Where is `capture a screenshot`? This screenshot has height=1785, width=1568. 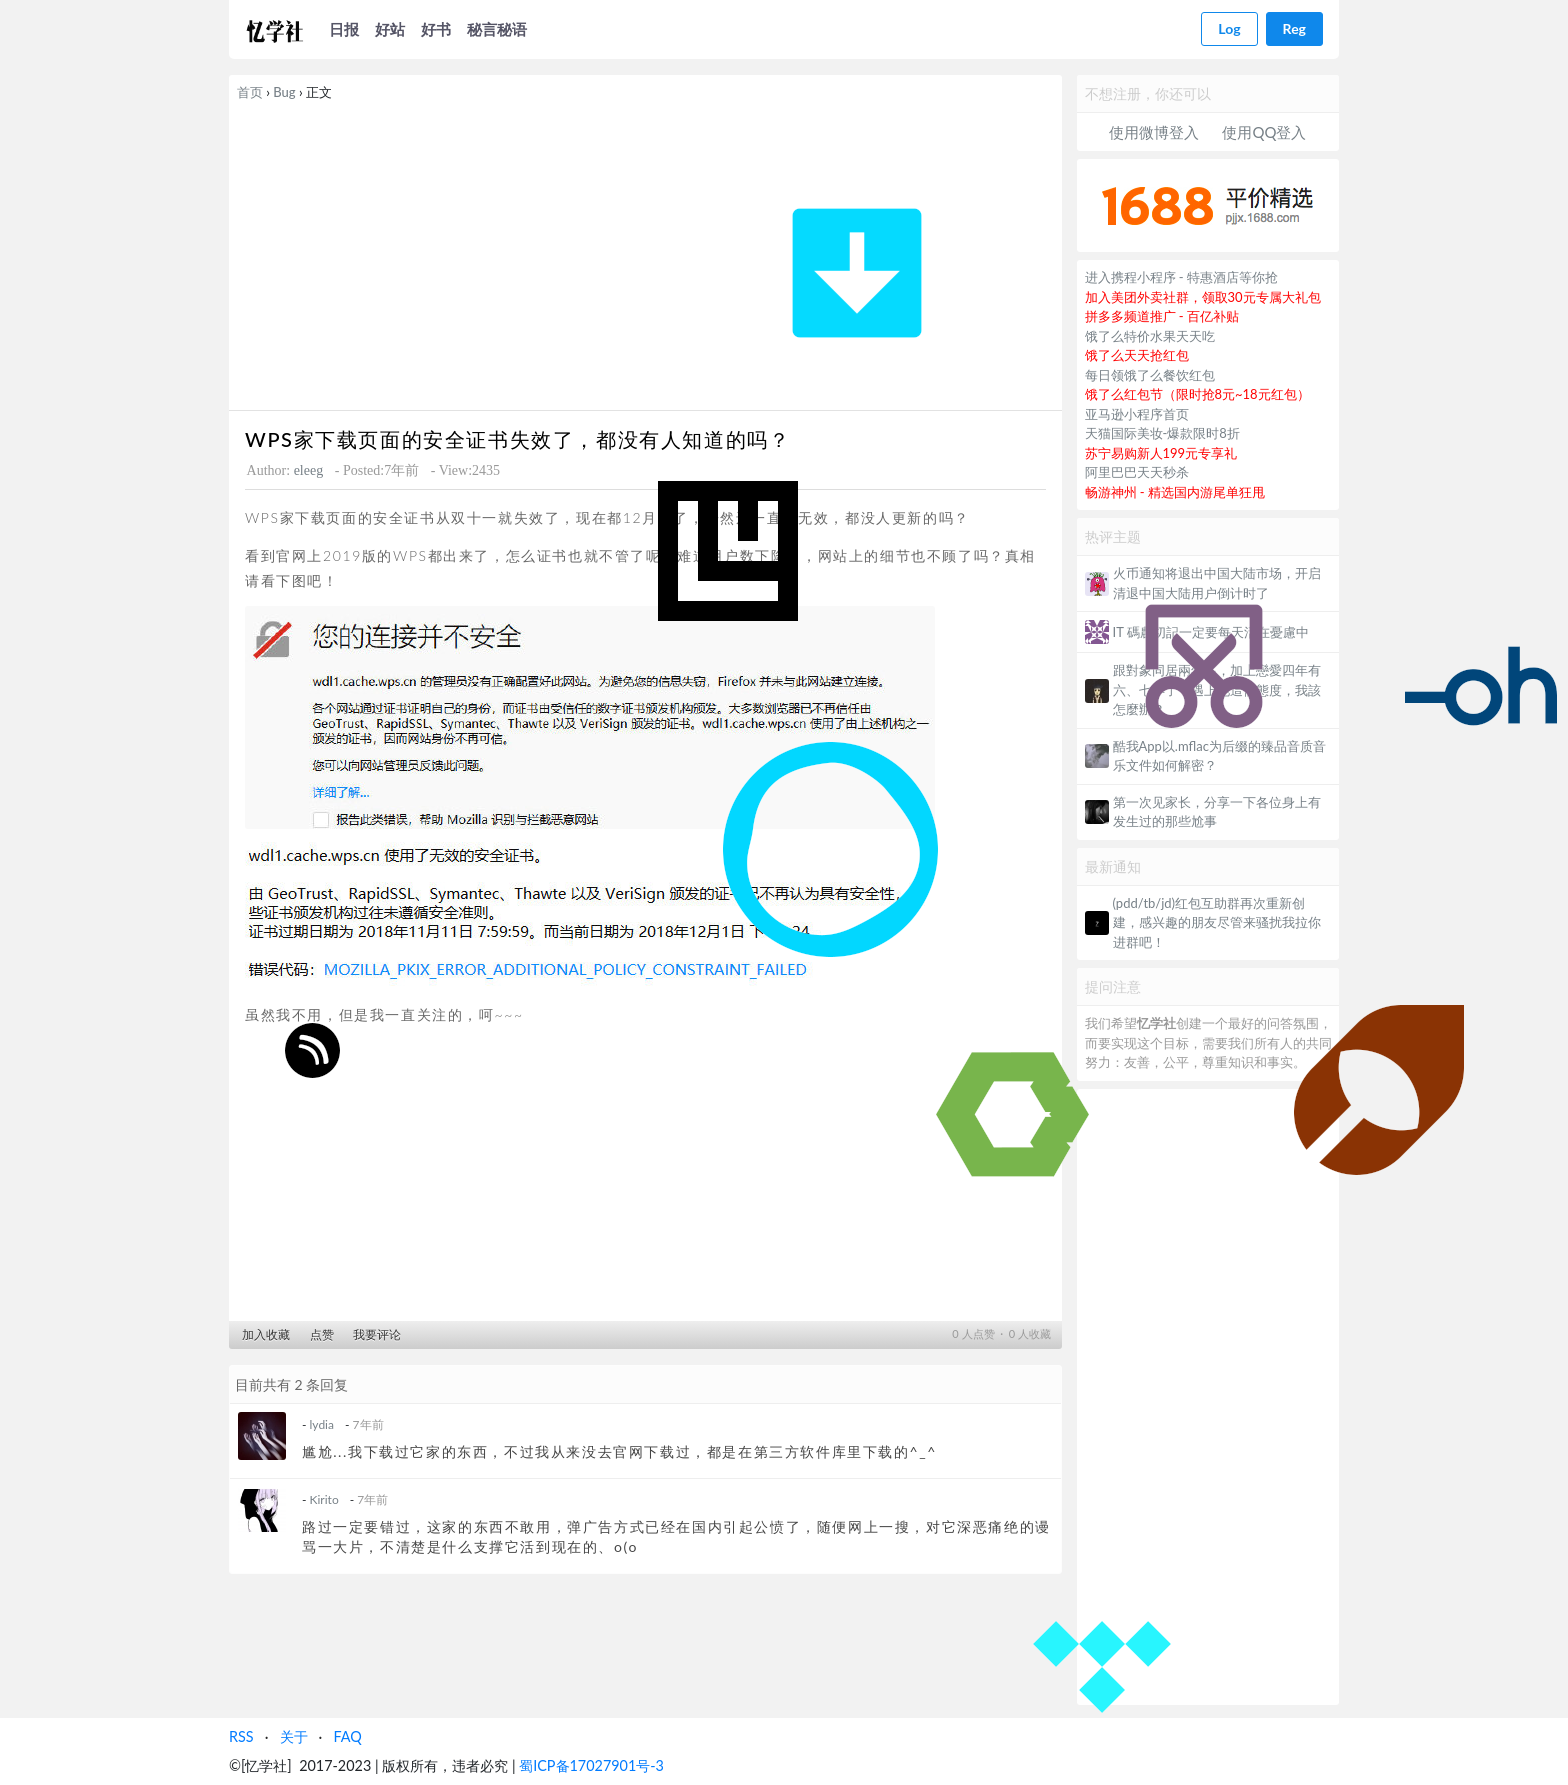
capture a screenshot is located at coordinates (1204, 663).